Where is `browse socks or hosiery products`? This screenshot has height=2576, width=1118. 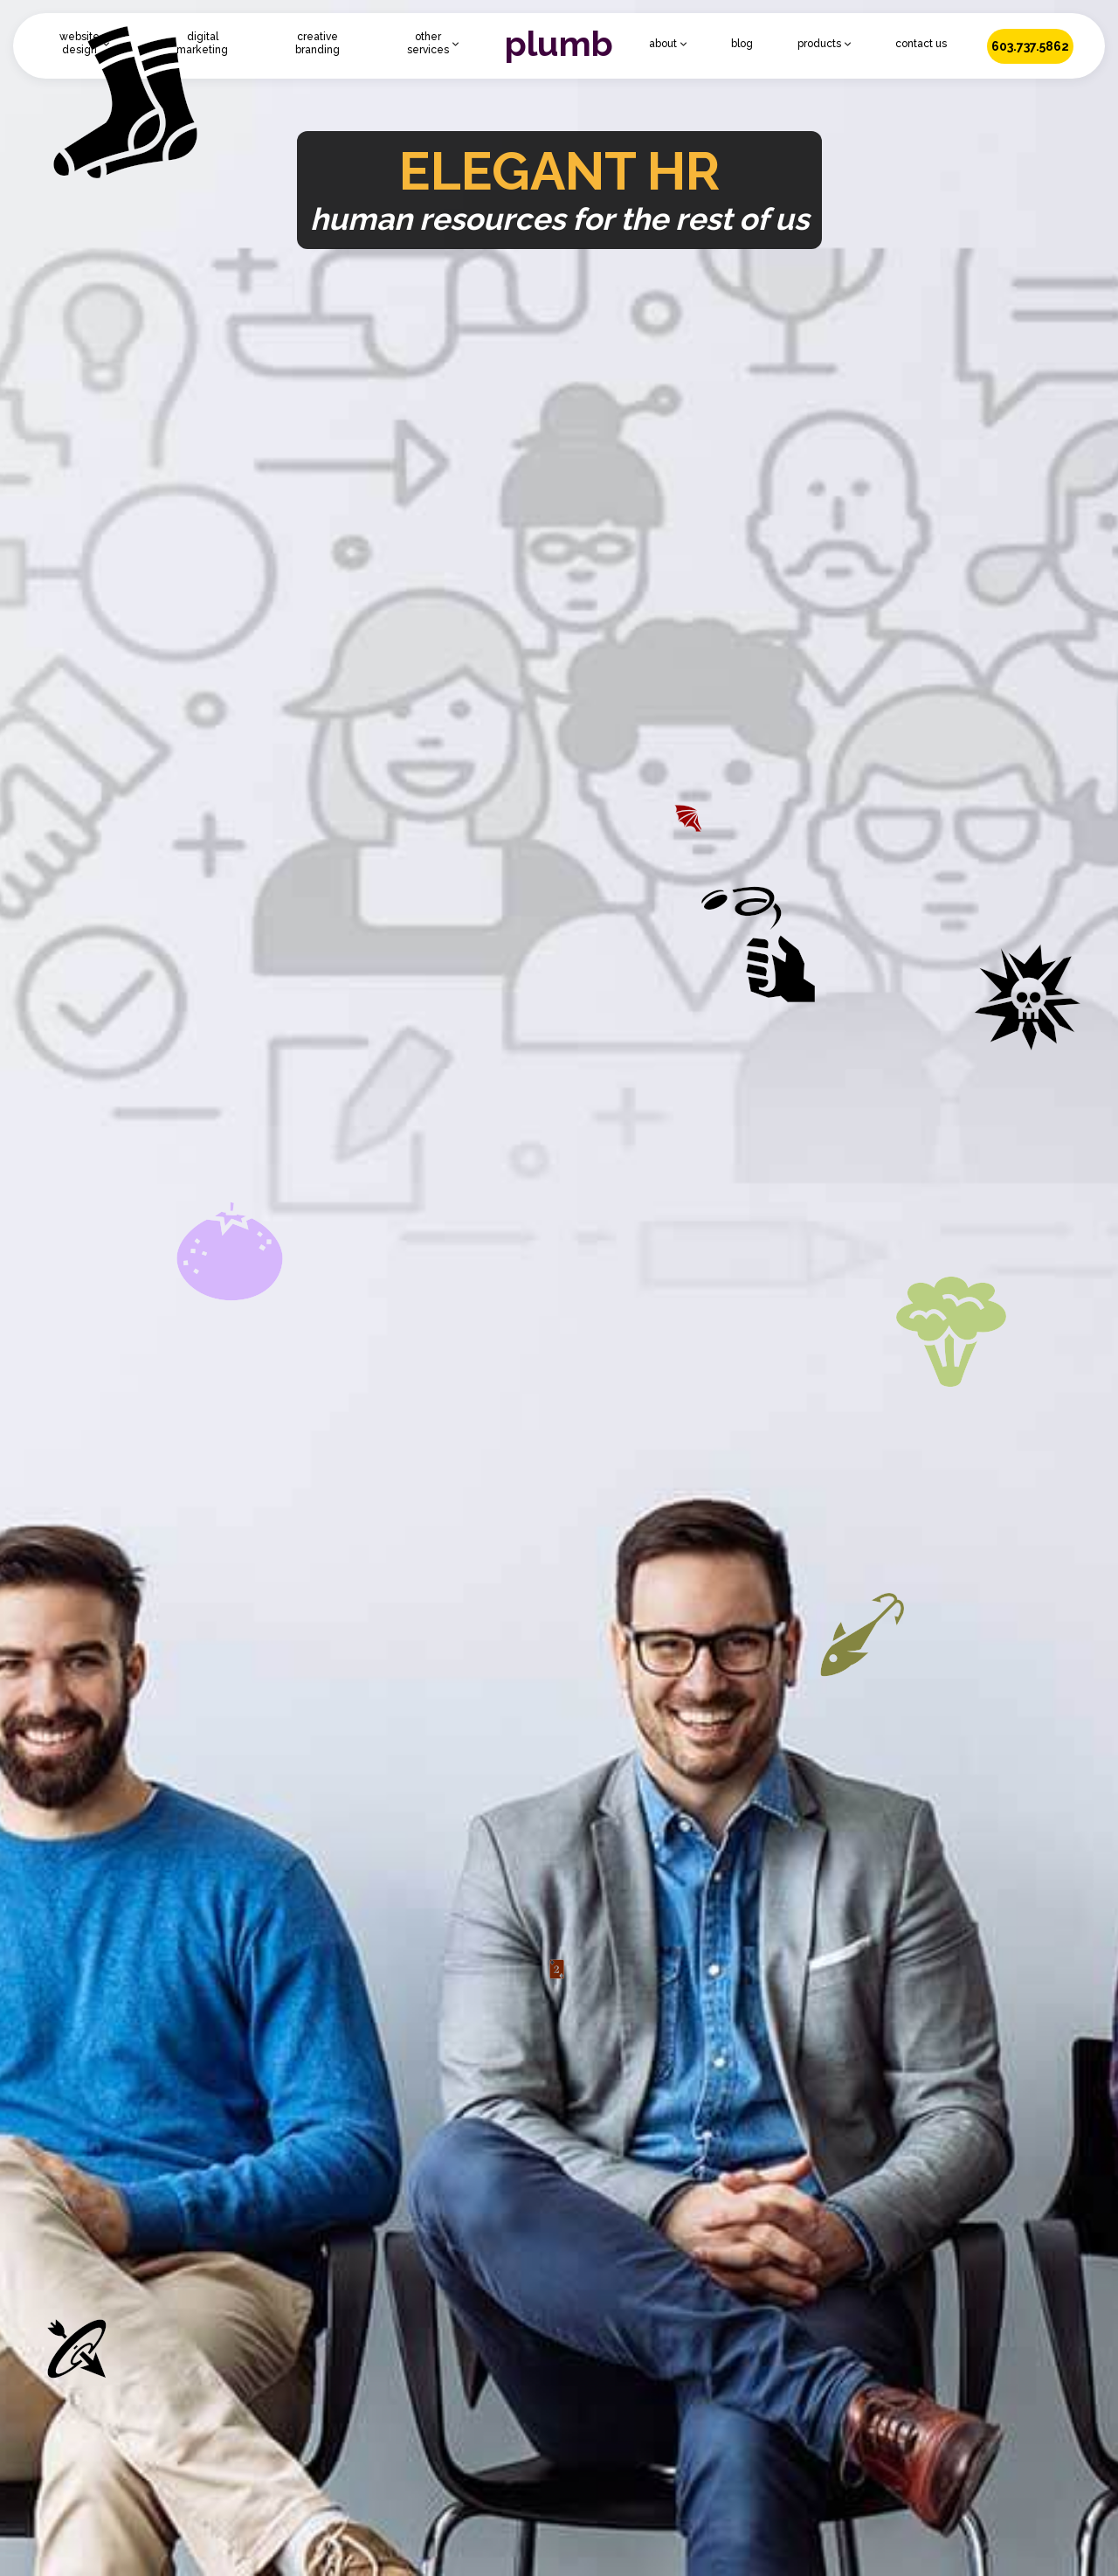 browse socks or hosiery products is located at coordinates (125, 101).